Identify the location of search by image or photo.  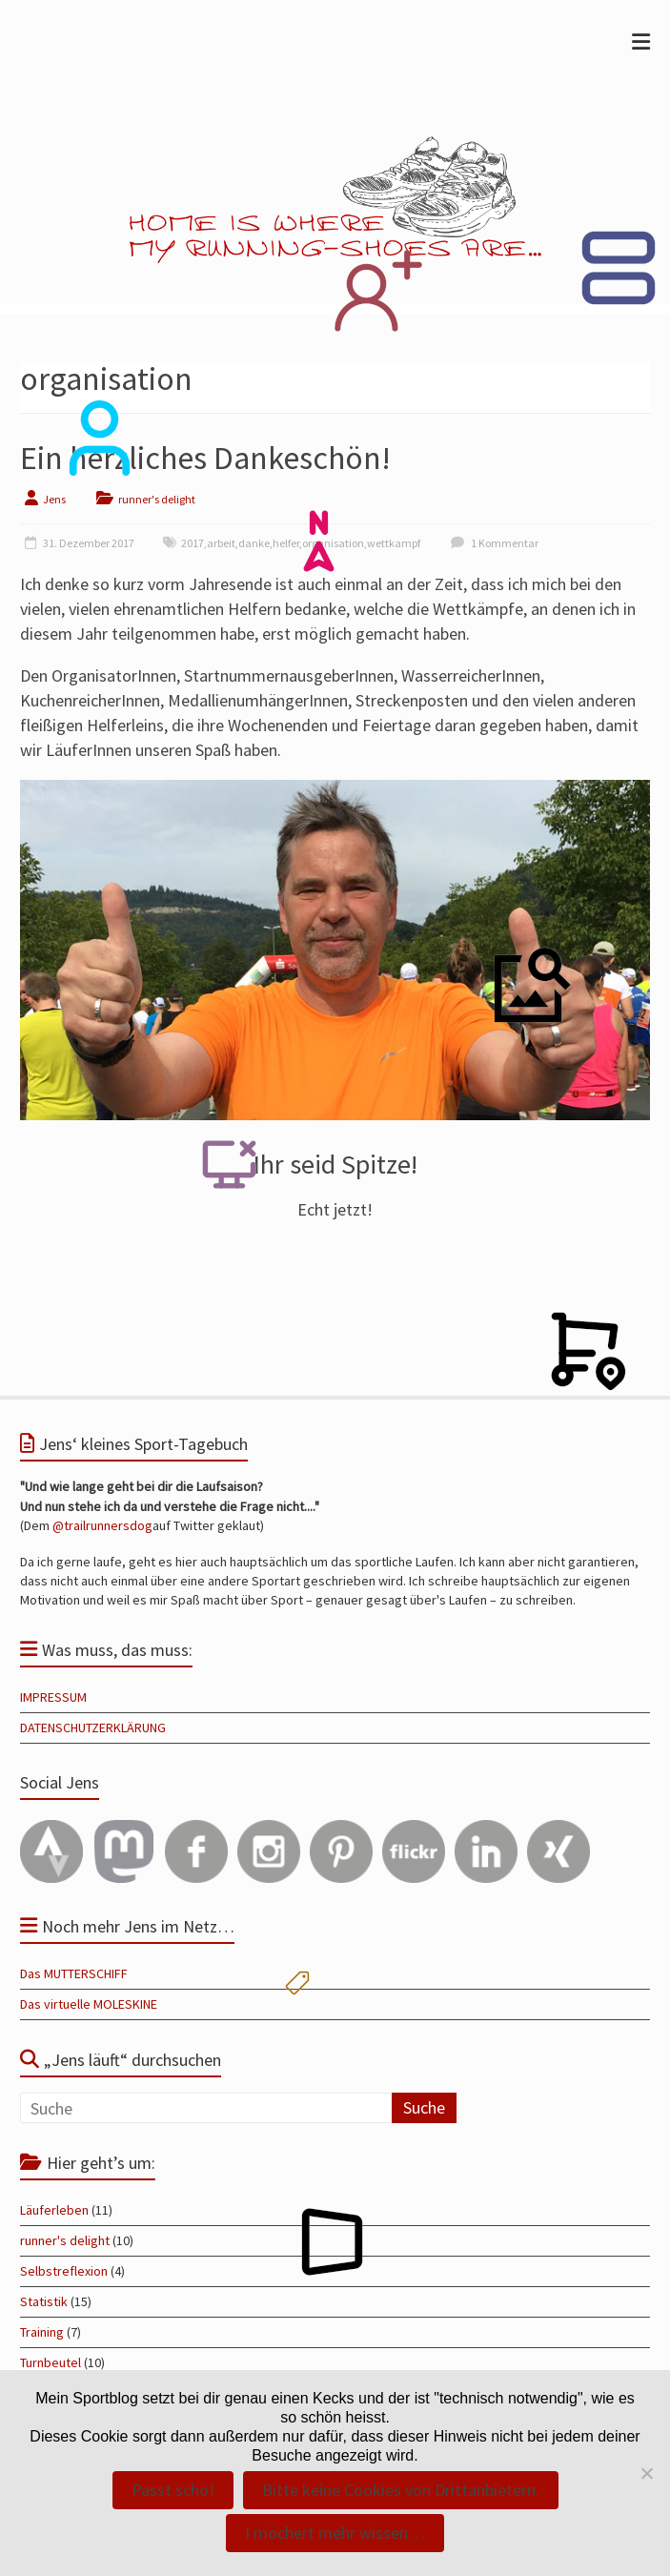
(532, 985).